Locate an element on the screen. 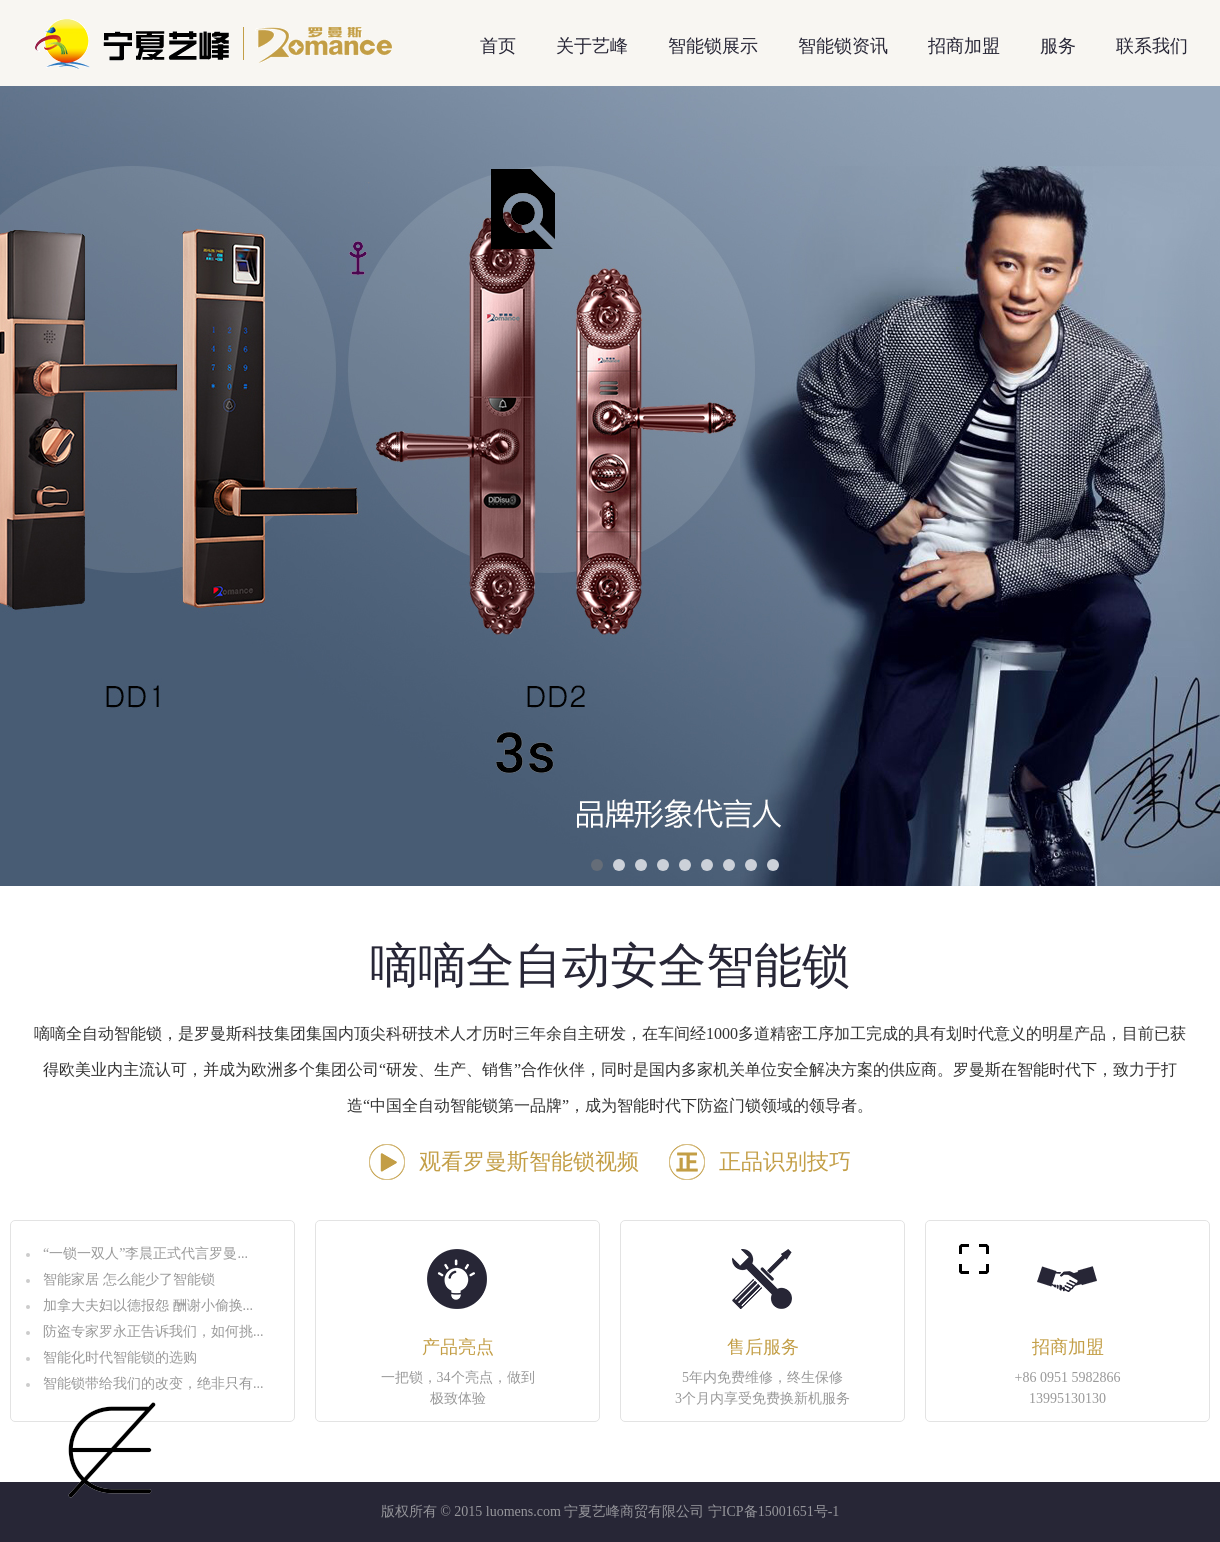 The height and width of the screenshot is (1542, 1220). set a 3-second timer is located at coordinates (522, 752).